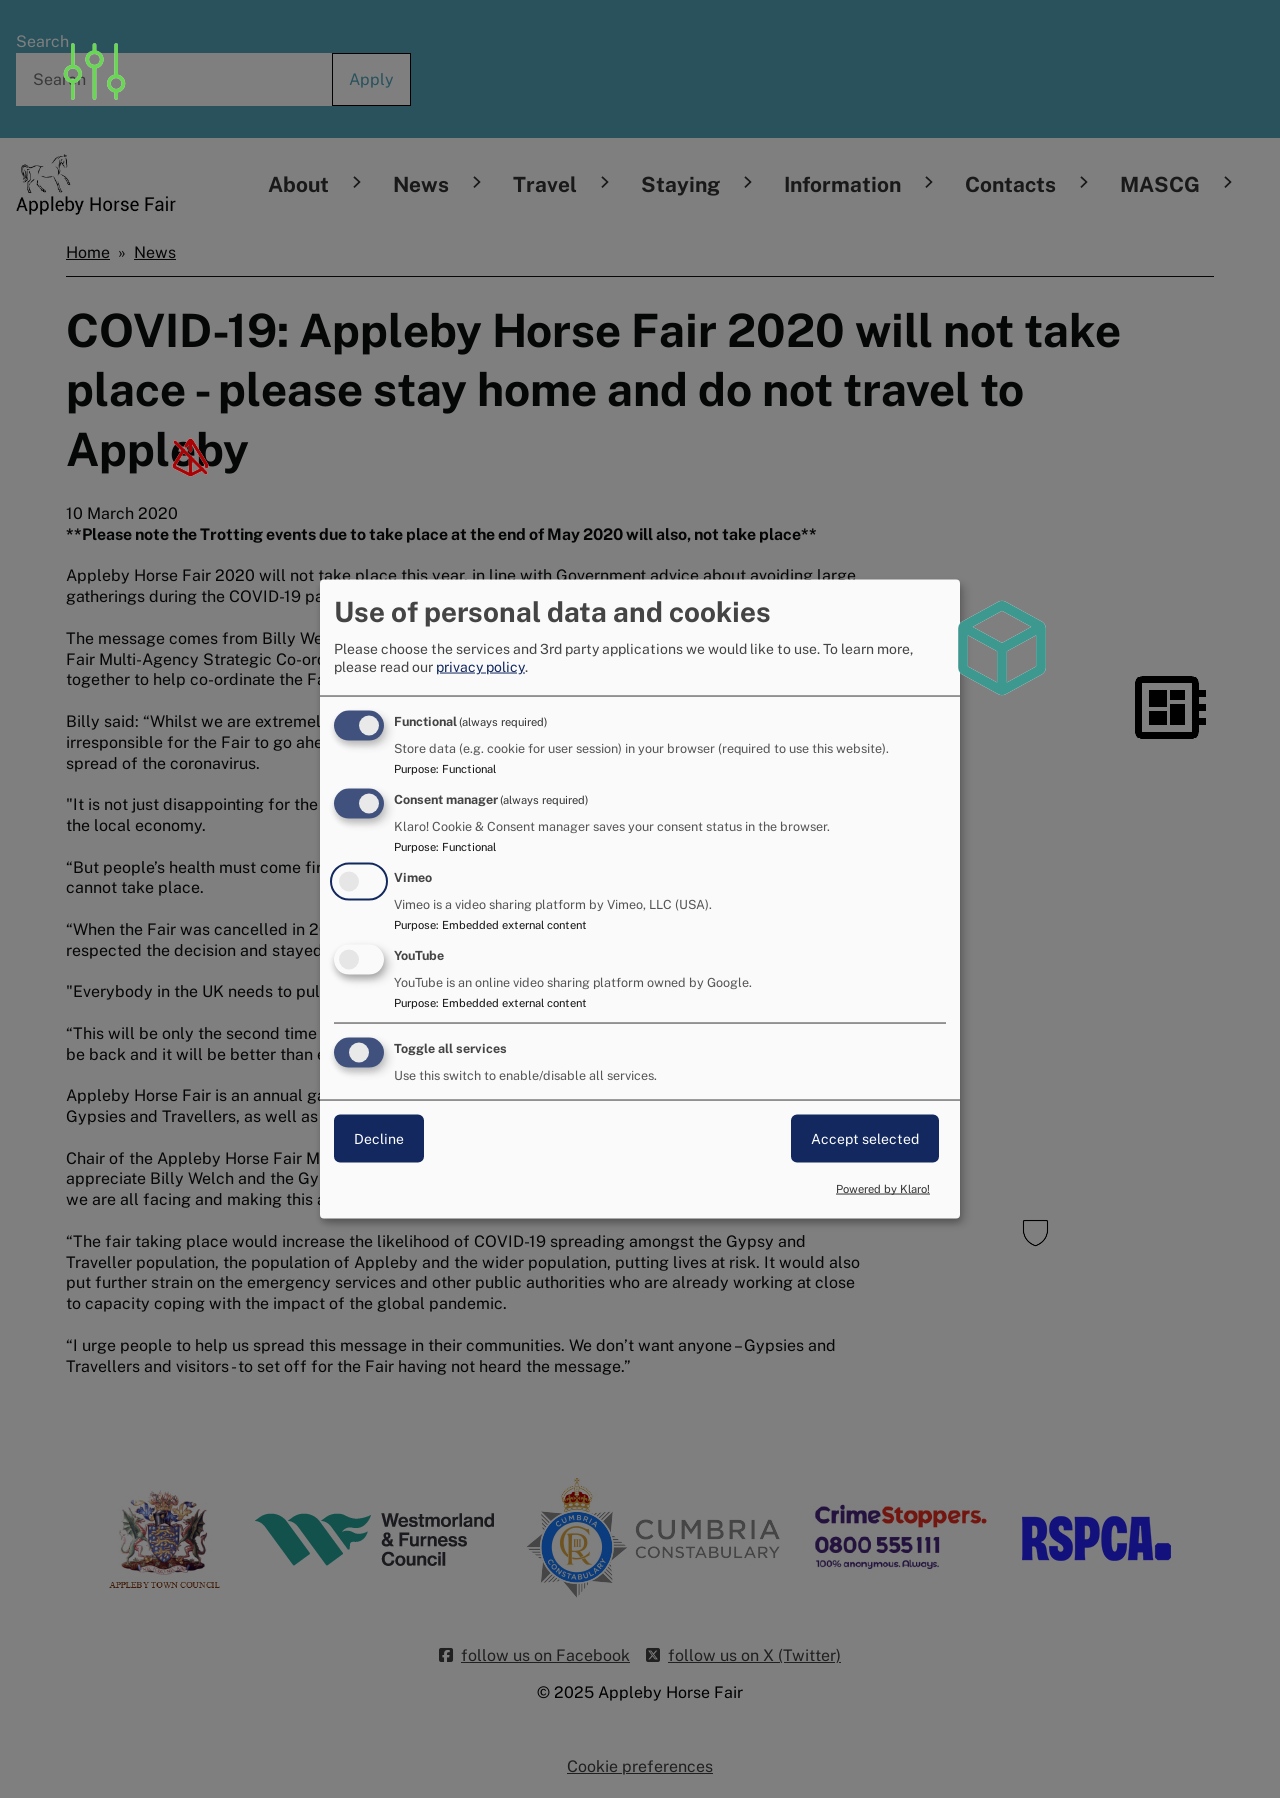 The width and height of the screenshot is (1280, 1798). What do you see at coordinates (94, 71) in the screenshot?
I see `adjust settings or preferences` at bounding box center [94, 71].